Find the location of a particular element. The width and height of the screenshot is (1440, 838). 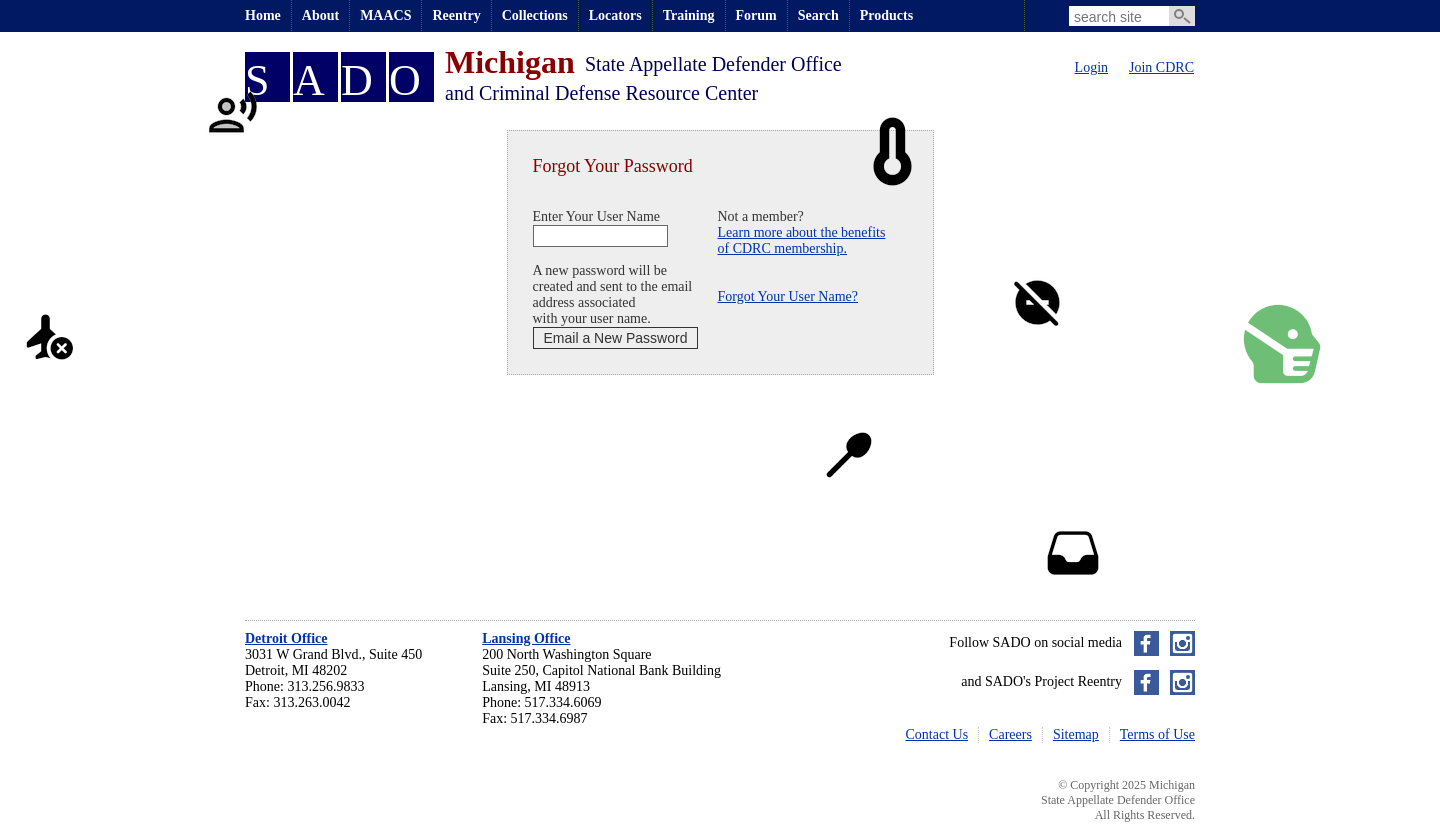

cancel flight booking is located at coordinates (48, 337).